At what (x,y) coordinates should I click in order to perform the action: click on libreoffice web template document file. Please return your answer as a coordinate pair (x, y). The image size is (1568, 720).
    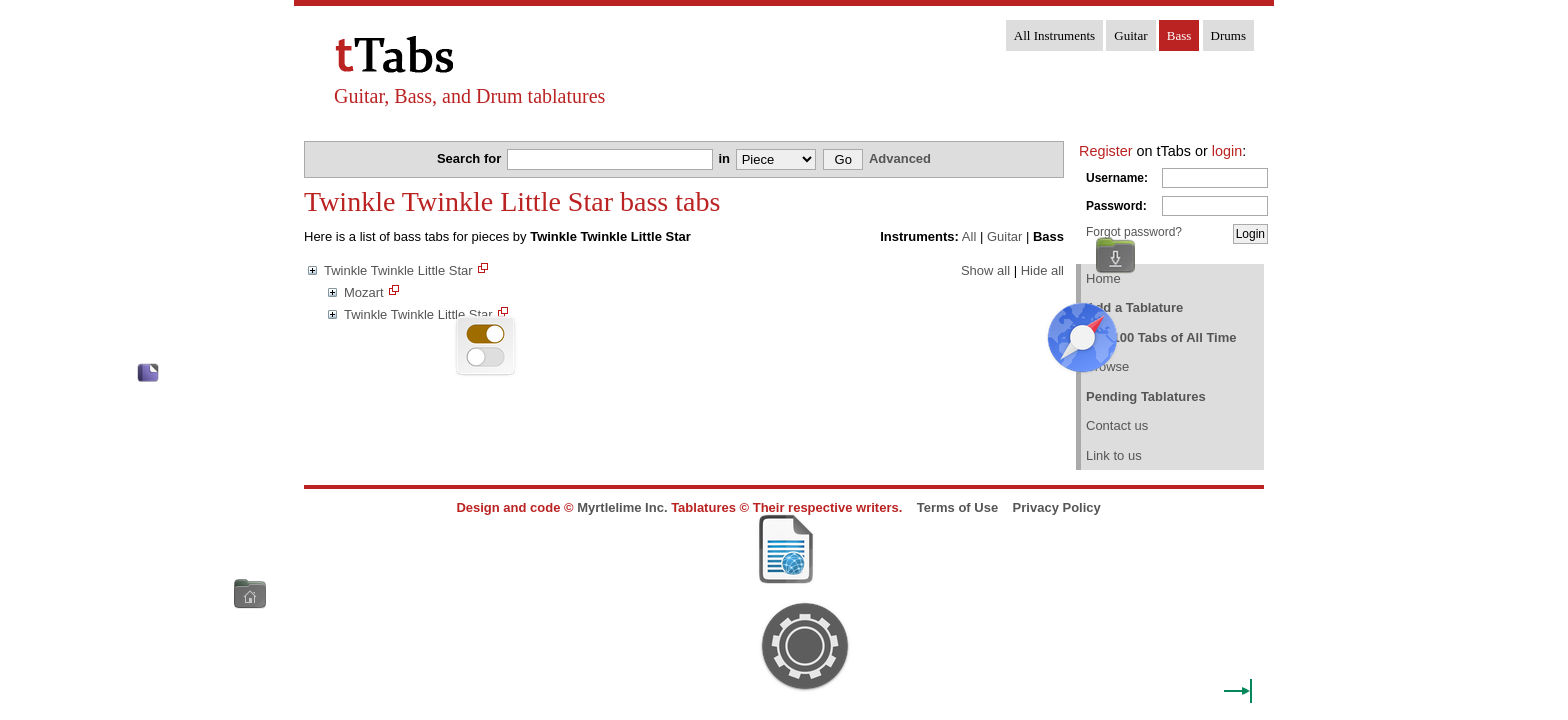
    Looking at the image, I should click on (786, 549).